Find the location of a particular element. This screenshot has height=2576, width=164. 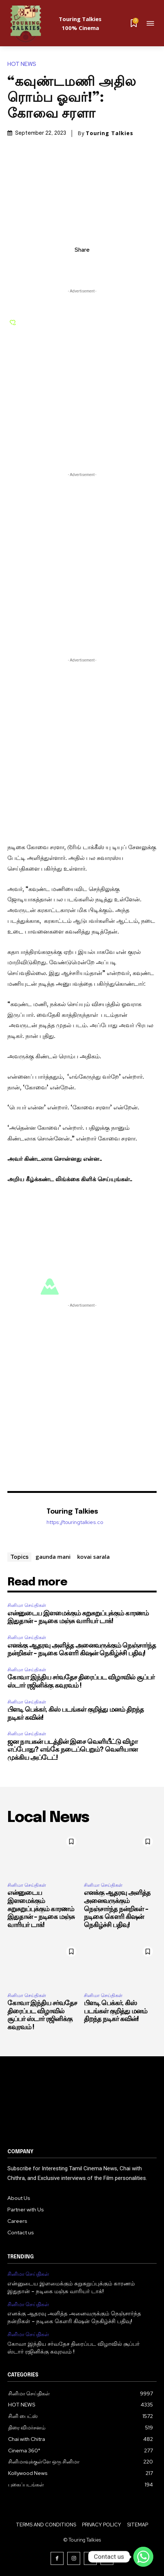

view outdoor or nature-related content is located at coordinates (49, 1286).